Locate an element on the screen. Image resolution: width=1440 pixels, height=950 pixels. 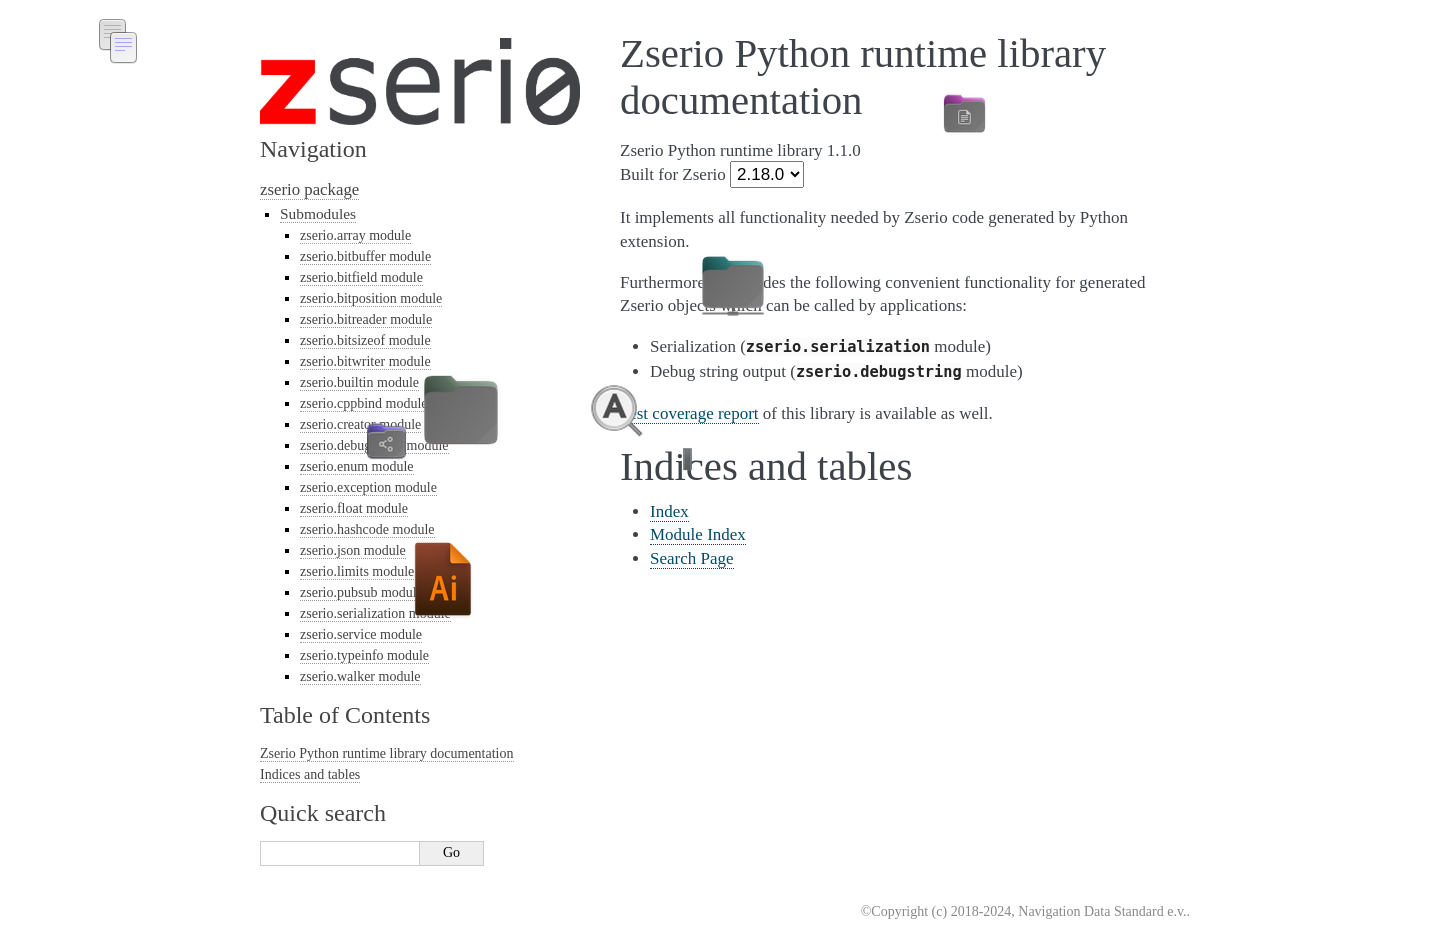
open an Adobe Illustrator file is located at coordinates (443, 579).